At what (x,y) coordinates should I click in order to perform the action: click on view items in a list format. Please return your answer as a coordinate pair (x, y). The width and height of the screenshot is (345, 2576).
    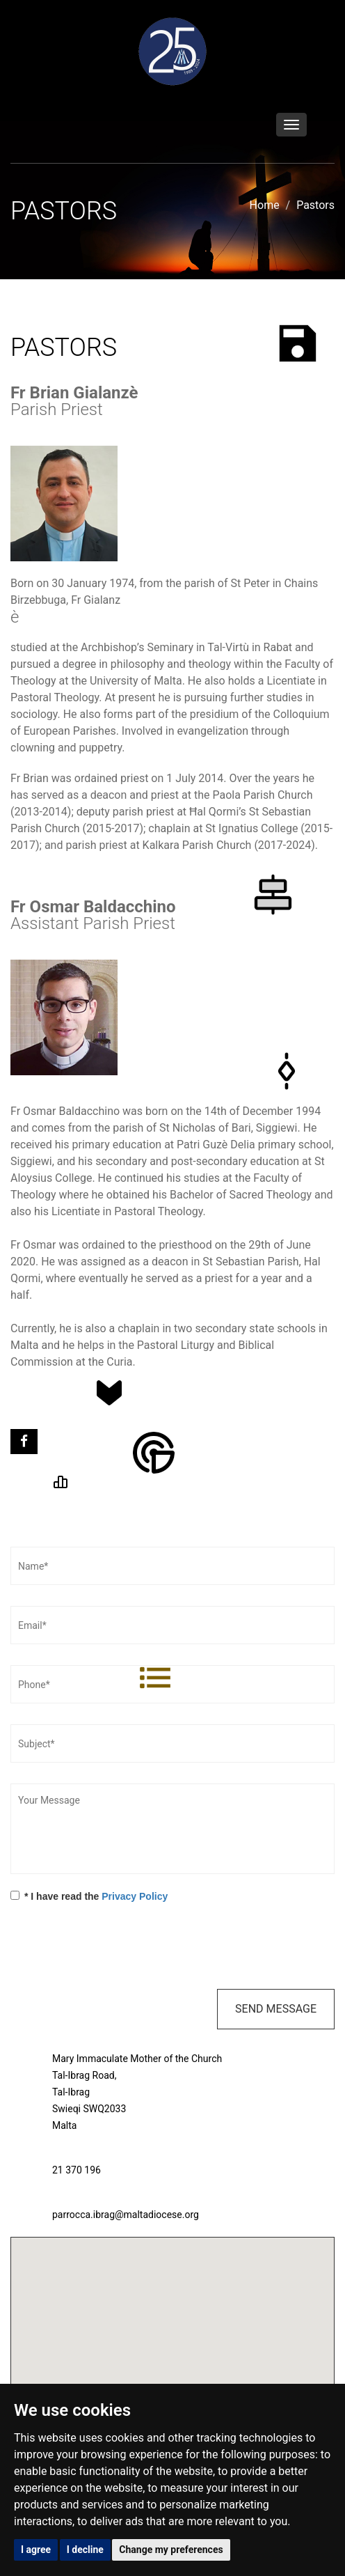
    Looking at the image, I should click on (155, 1678).